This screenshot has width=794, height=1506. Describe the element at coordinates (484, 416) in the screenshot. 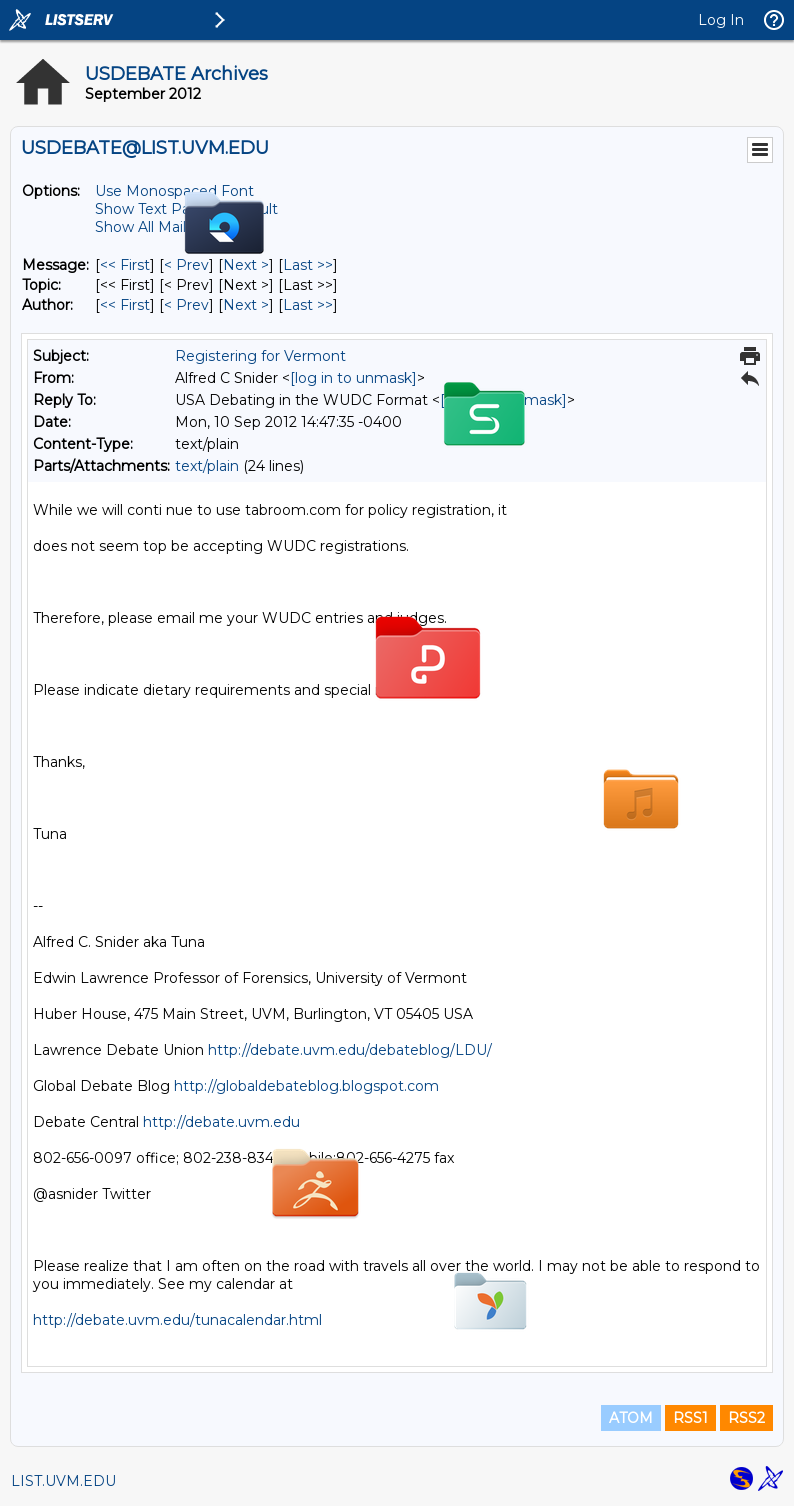

I see `open folder containing WPS spreadsheet files` at that location.